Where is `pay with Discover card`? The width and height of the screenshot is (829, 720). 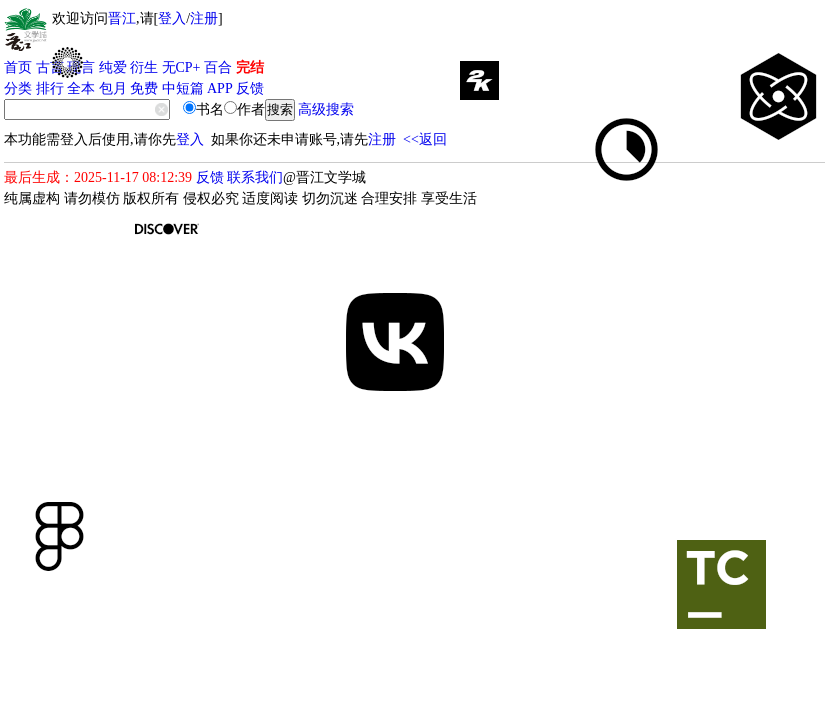 pay with Discover card is located at coordinates (167, 229).